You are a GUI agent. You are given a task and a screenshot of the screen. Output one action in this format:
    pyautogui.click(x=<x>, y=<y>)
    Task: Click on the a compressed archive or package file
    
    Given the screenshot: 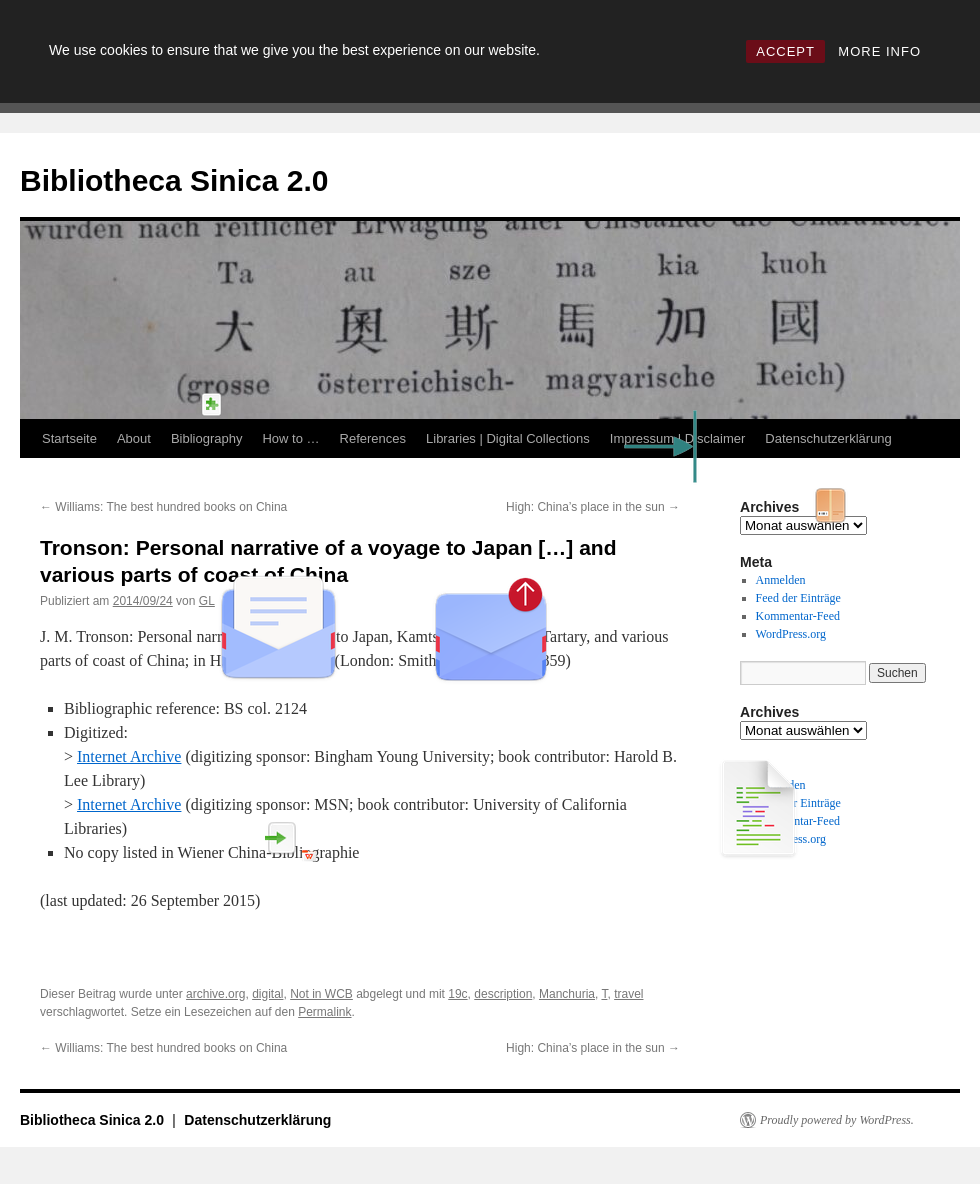 What is the action you would take?
    pyautogui.click(x=830, y=505)
    